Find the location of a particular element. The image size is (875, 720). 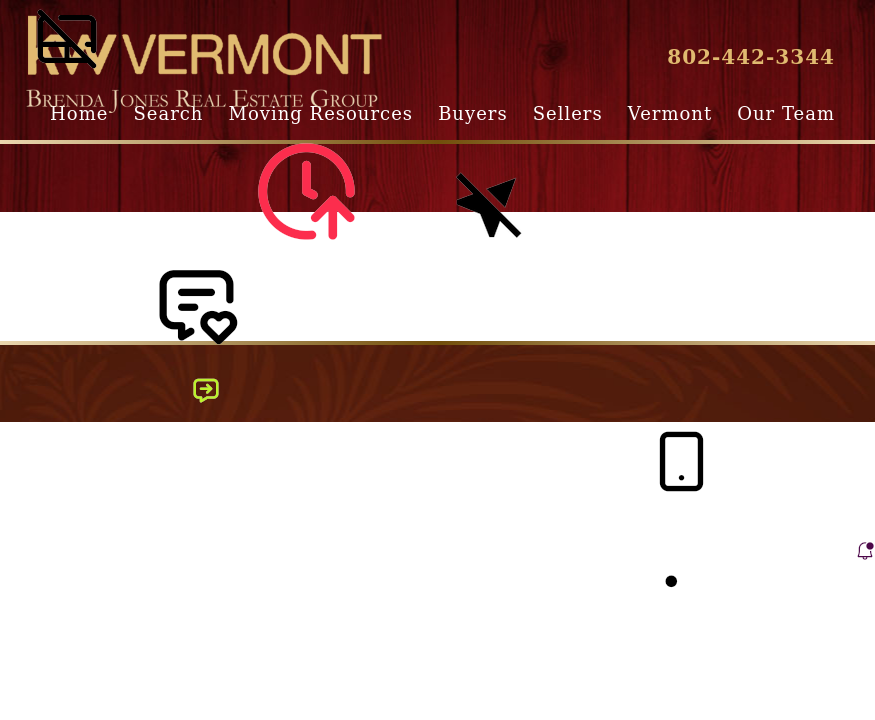

indicates an unread notification or new item is located at coordinates (671, 581).